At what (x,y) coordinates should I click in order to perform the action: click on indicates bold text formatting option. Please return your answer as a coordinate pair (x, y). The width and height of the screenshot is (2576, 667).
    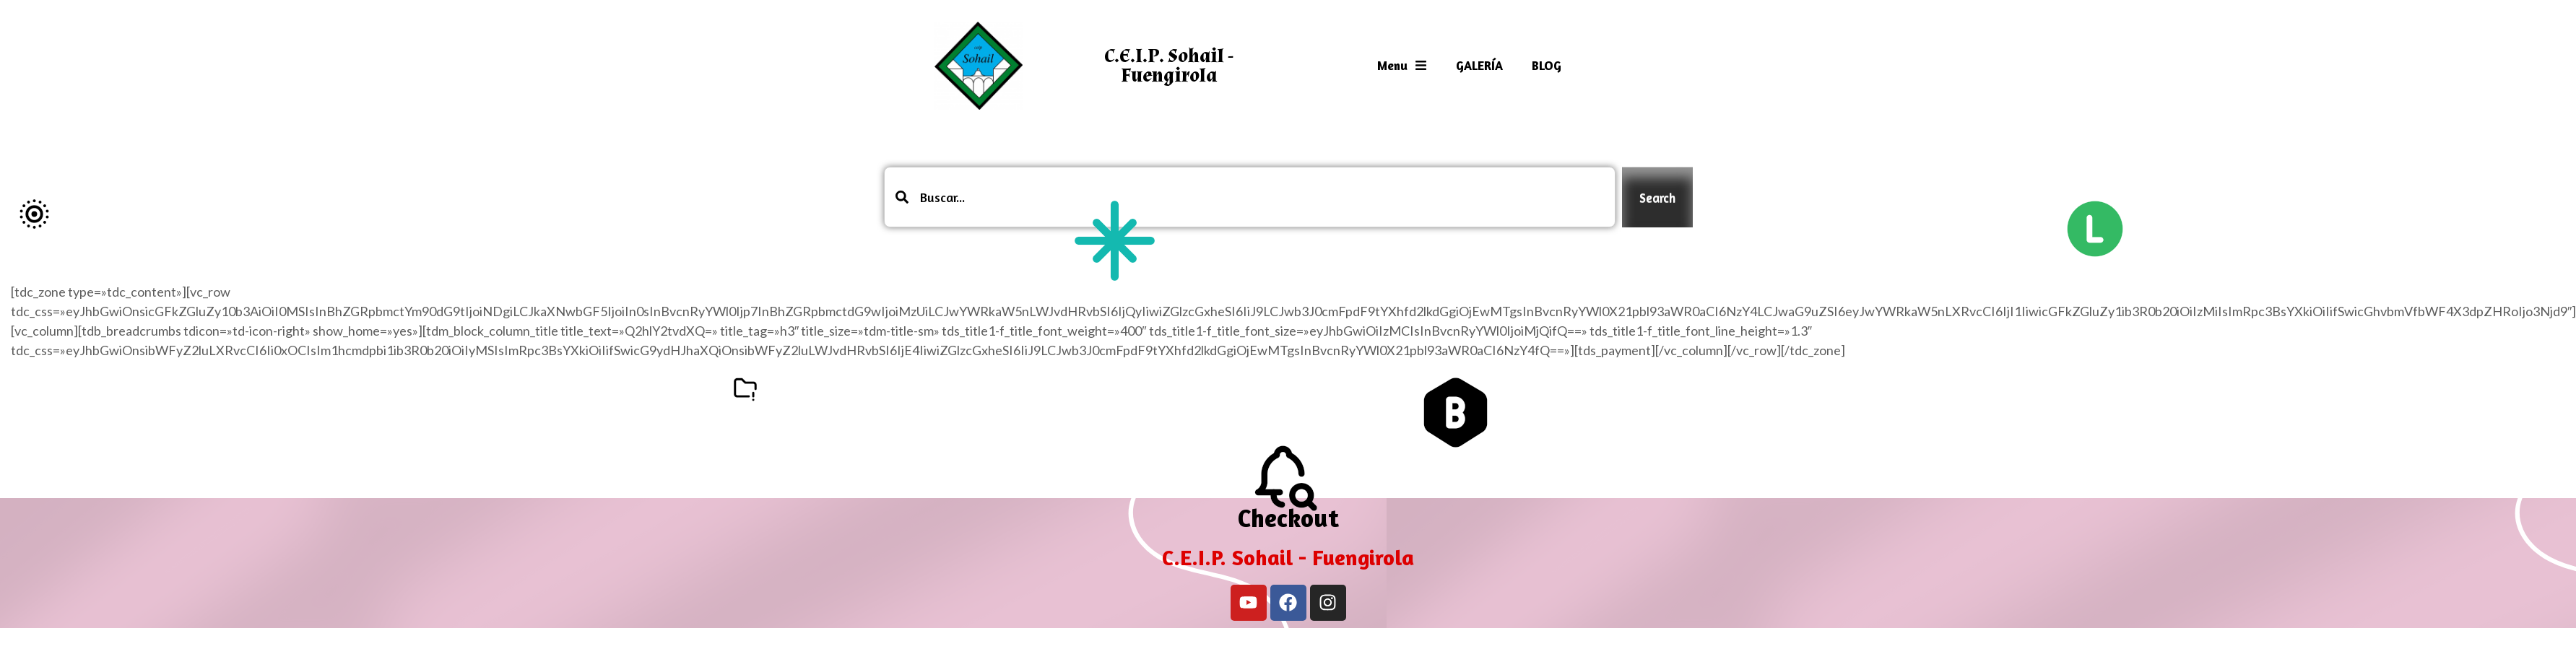
    Looking at the image, I should click on (1455, 412).